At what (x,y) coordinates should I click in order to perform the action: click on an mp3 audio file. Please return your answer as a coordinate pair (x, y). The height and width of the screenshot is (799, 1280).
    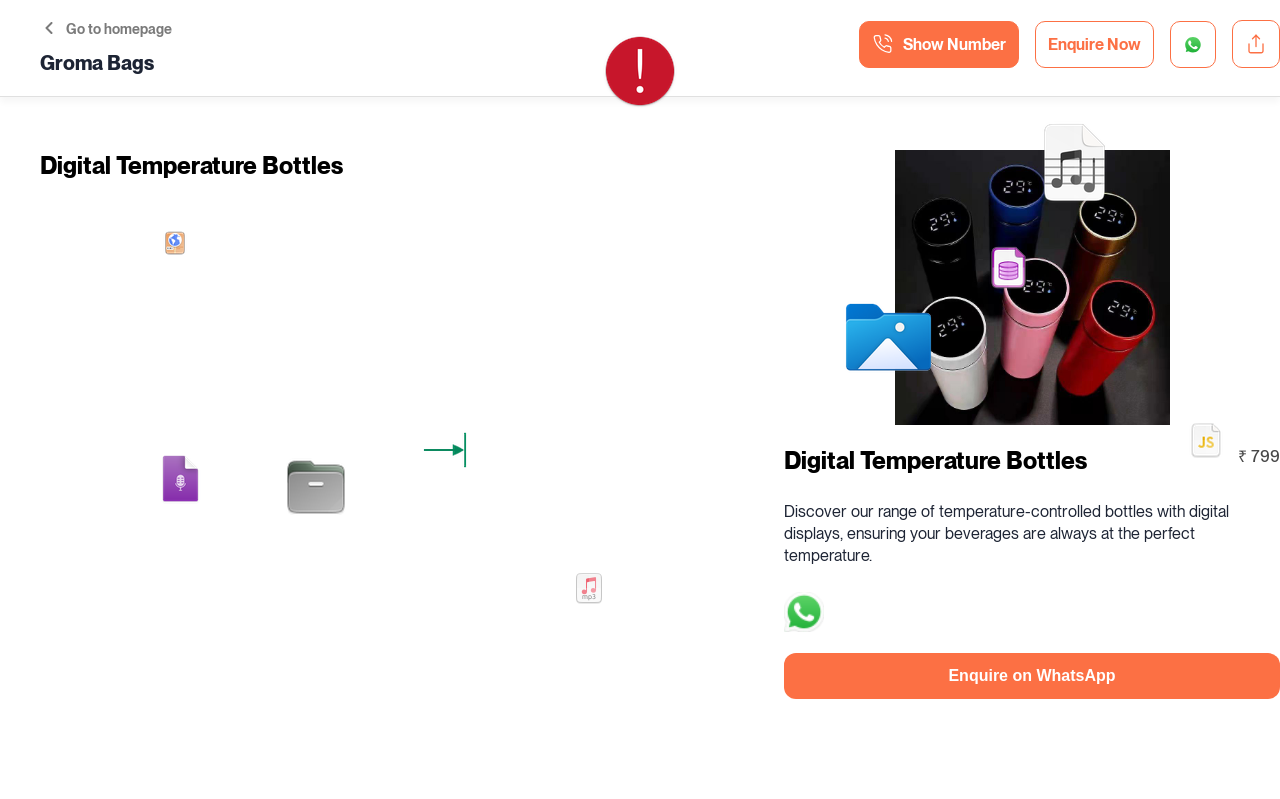
    Looking at the image, I should click on (589, 588).